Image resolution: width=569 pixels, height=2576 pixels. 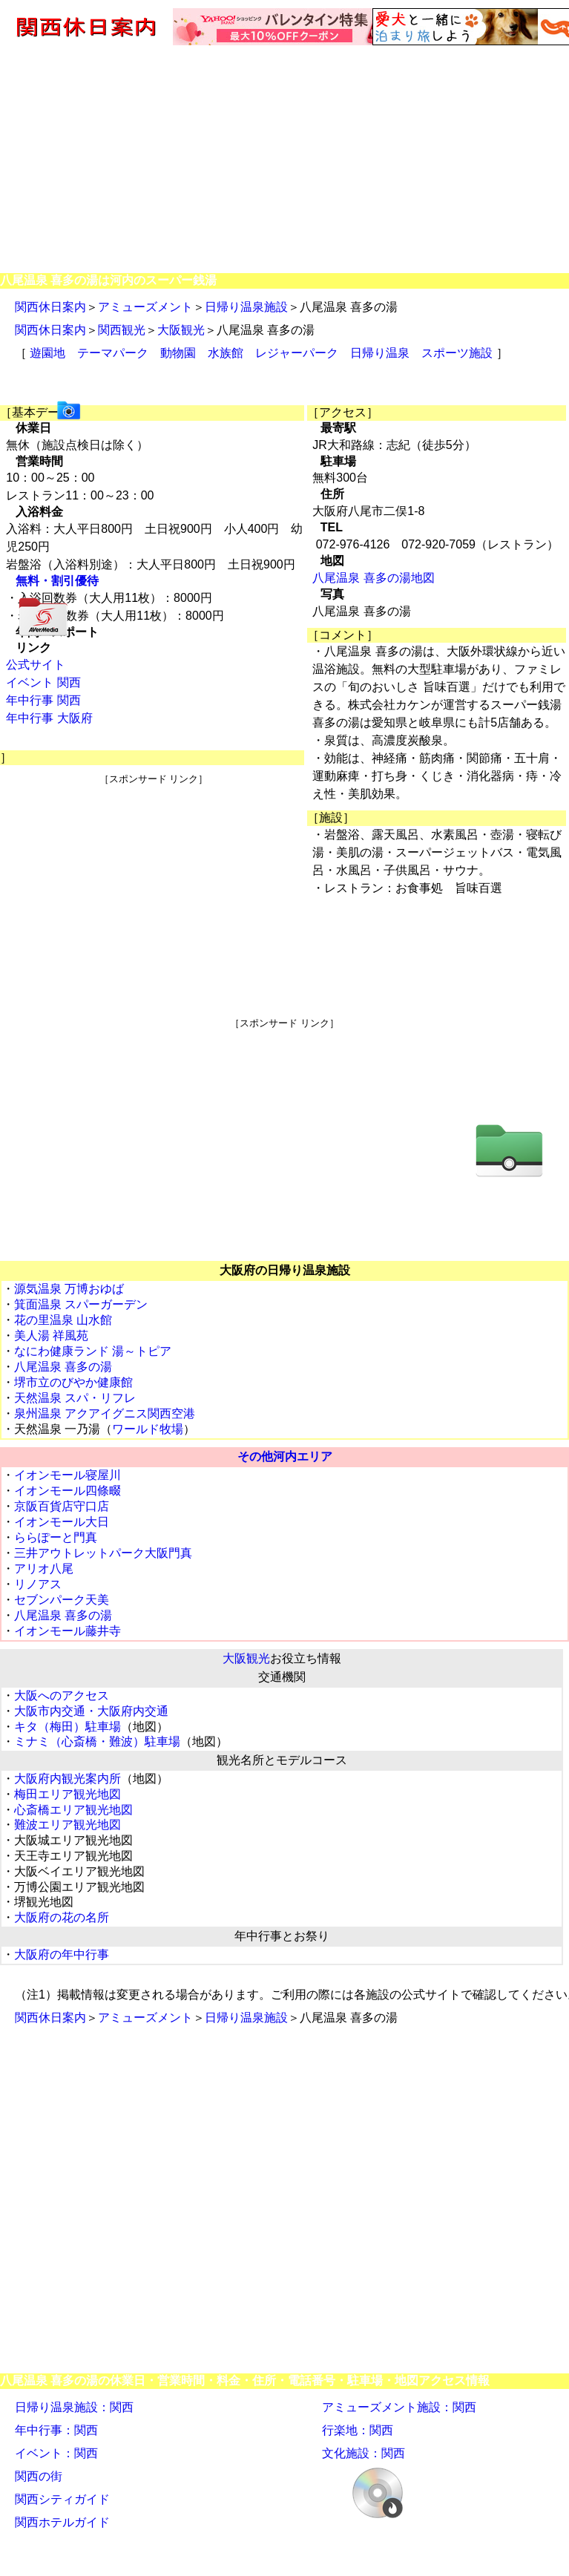 I want to click on burn files to a CD or DVD, so click(x=378, y=2493).